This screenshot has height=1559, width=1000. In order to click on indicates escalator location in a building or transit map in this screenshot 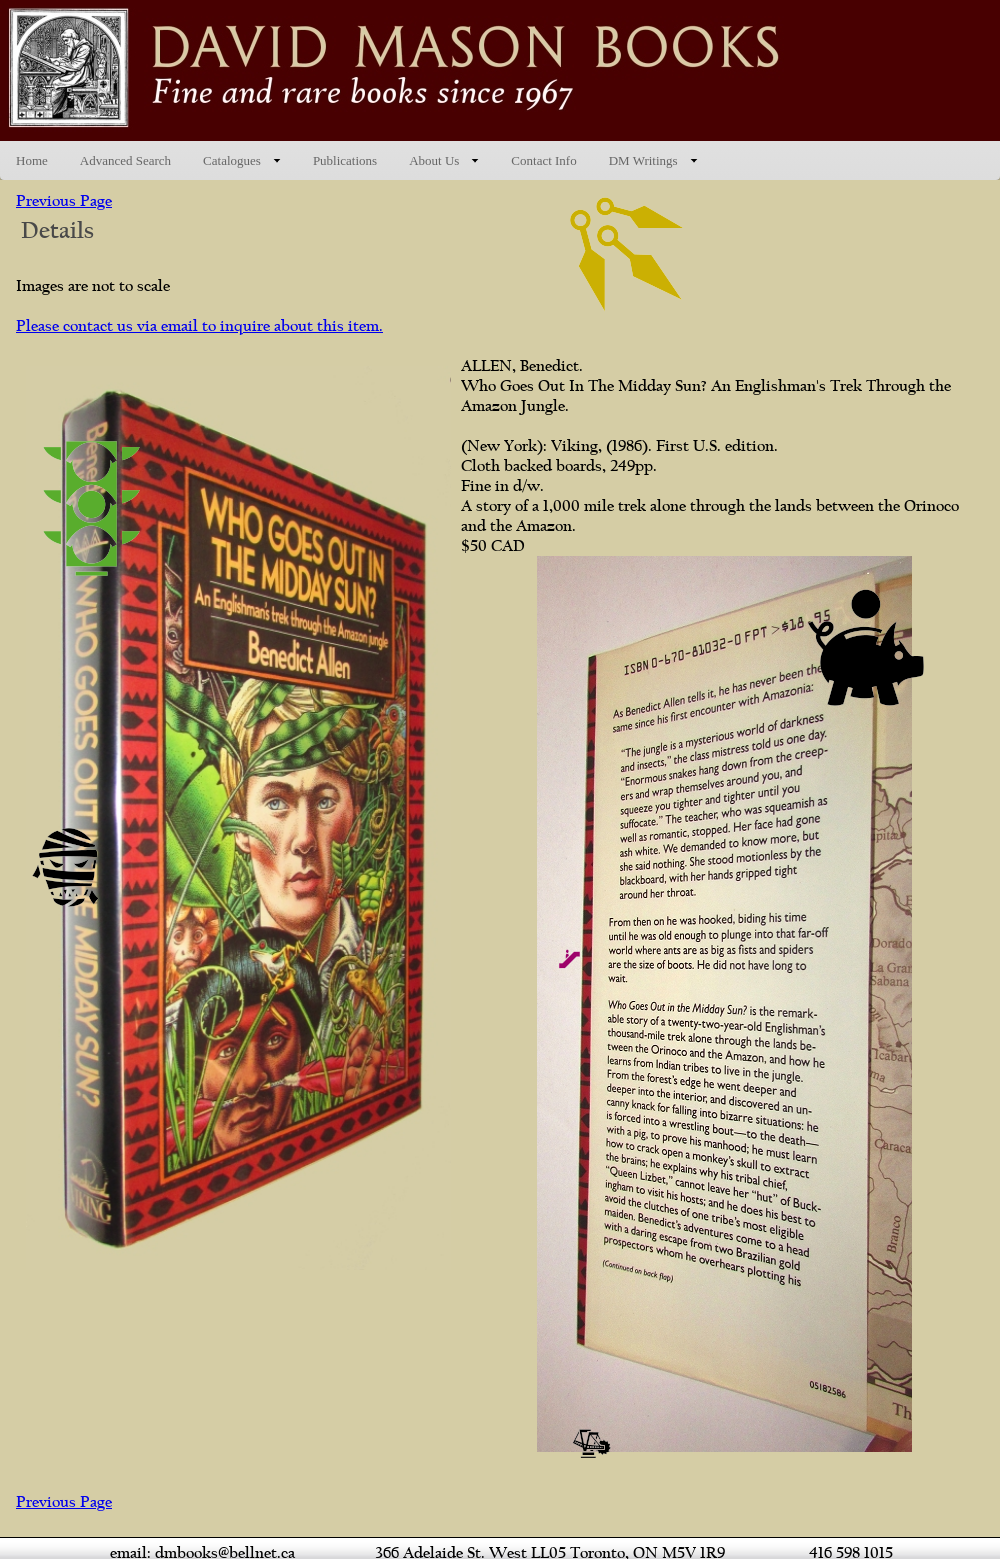, I will do `click(569, 958)`.